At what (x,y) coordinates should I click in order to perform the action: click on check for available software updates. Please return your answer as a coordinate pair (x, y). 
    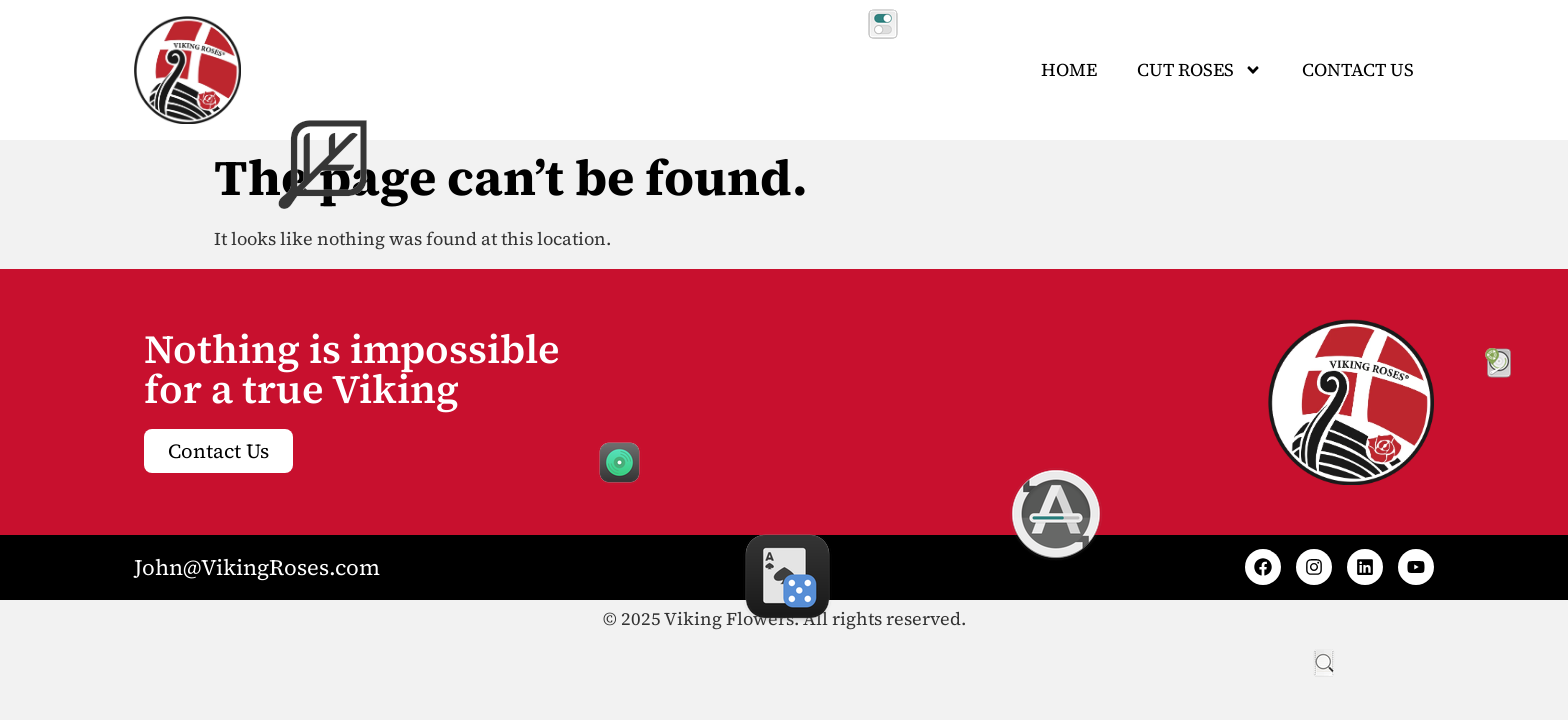
    Looking at the image, I should click on (1056, 514).